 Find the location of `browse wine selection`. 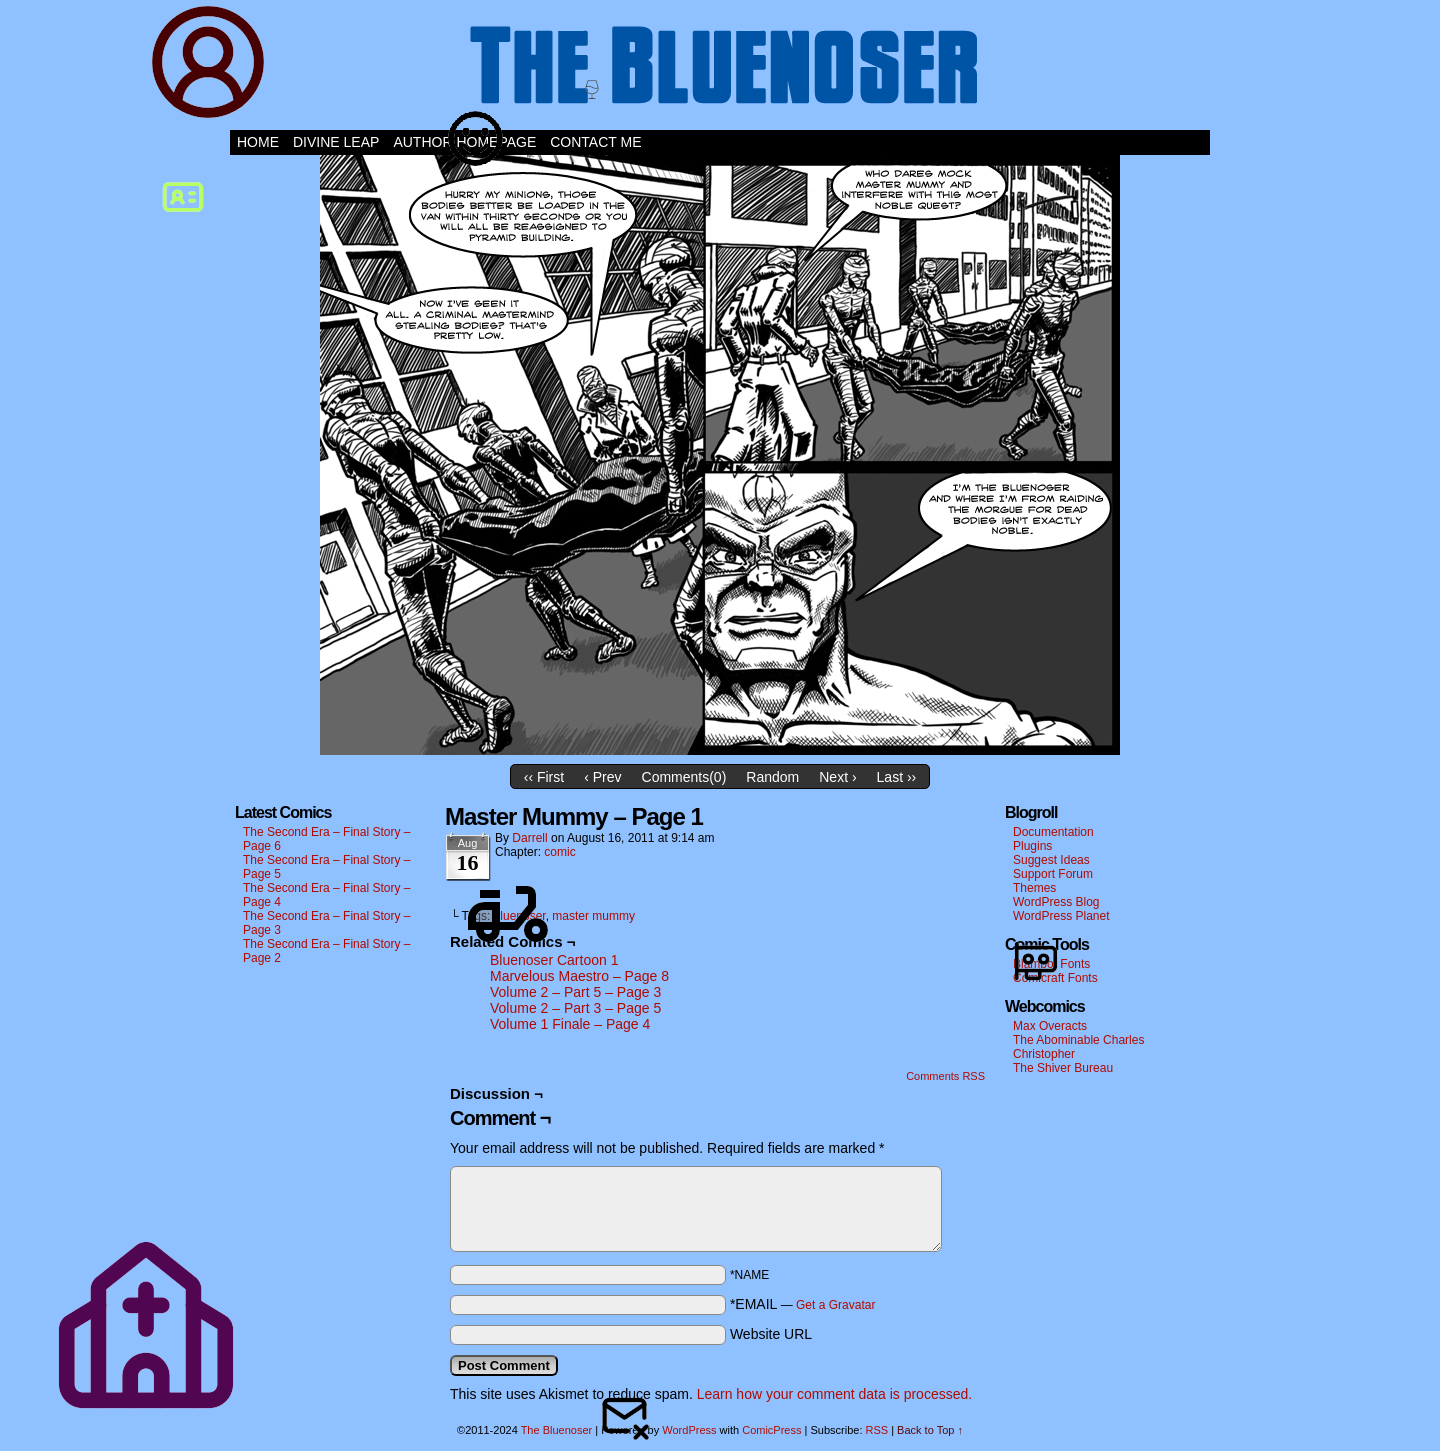

browse wine selection is located at coordinates (592, 89).